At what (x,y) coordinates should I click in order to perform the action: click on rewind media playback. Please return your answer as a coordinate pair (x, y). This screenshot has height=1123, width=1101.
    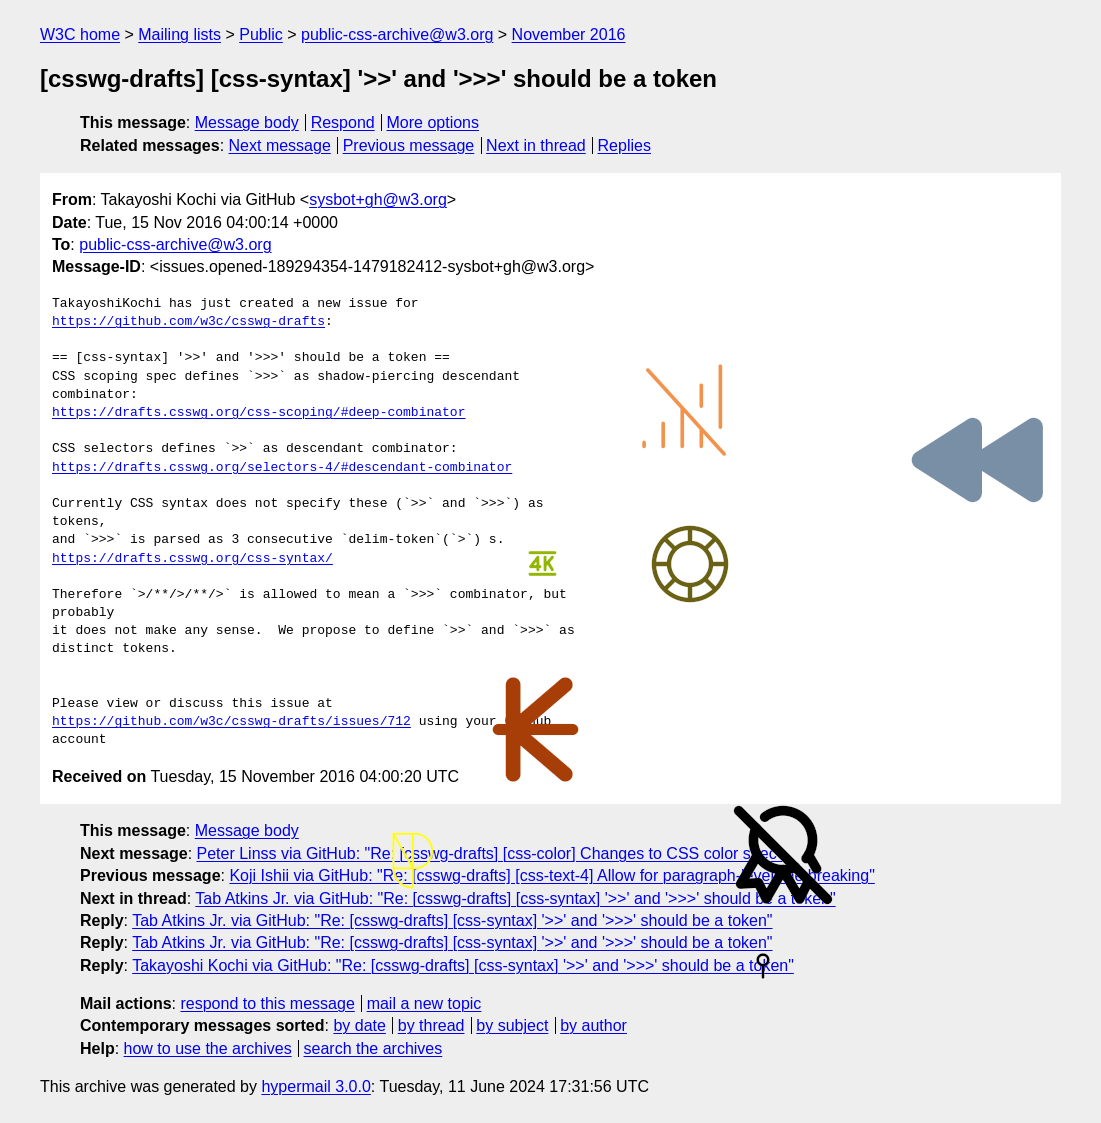
    Looking at the image, I should click on (982, 460).